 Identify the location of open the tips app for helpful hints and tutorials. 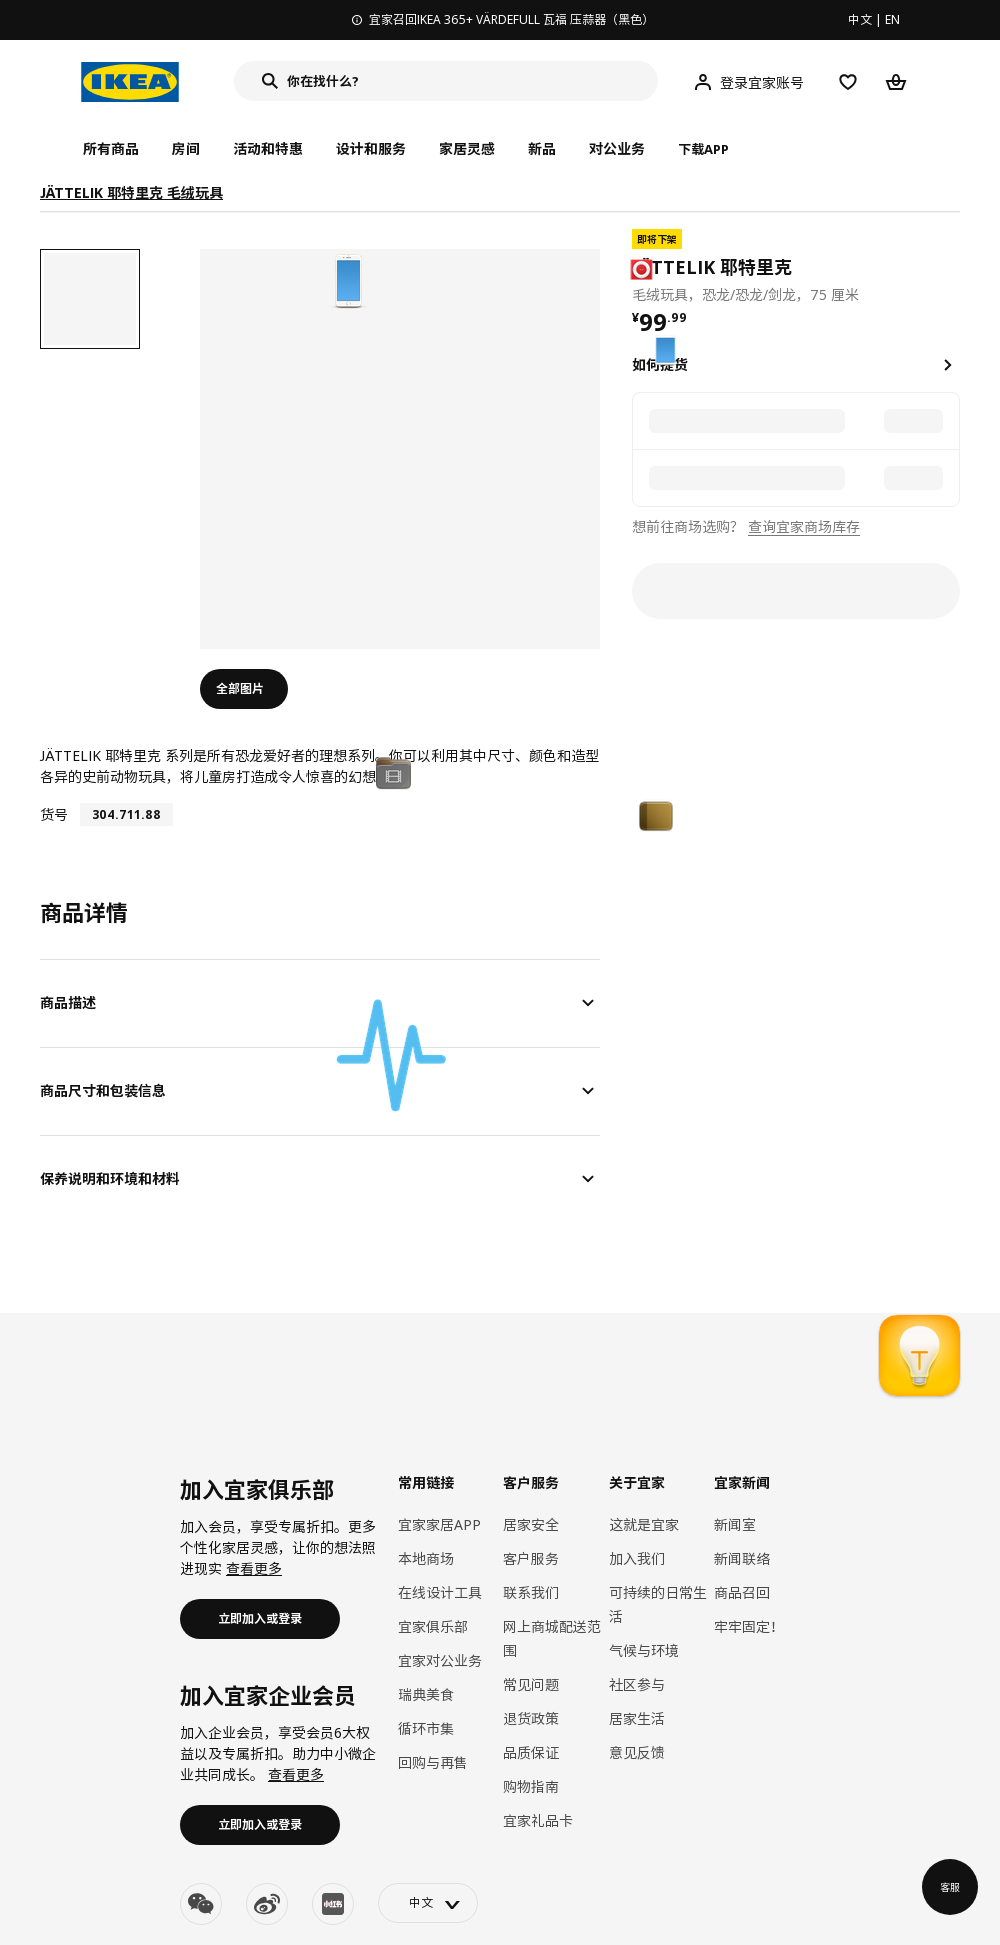
(919, 1355).